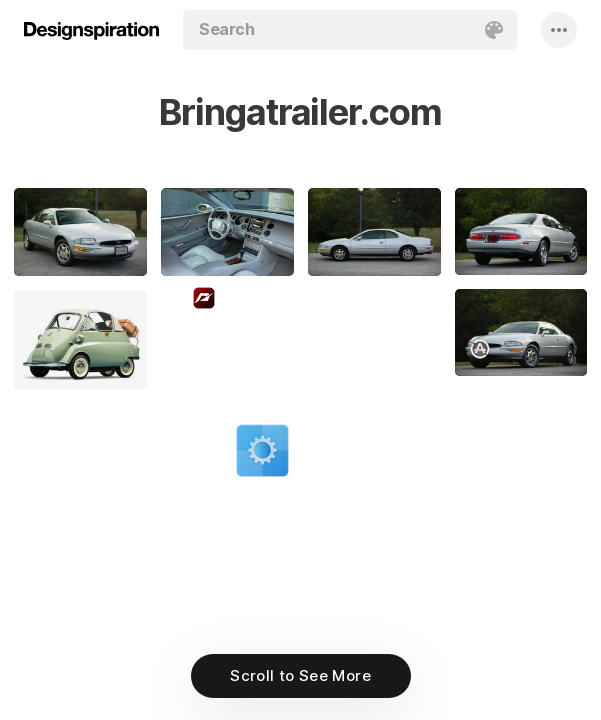 The height and width of the screenshot is (720, 601). I want to click on access system runtime components, so click(262, 450).